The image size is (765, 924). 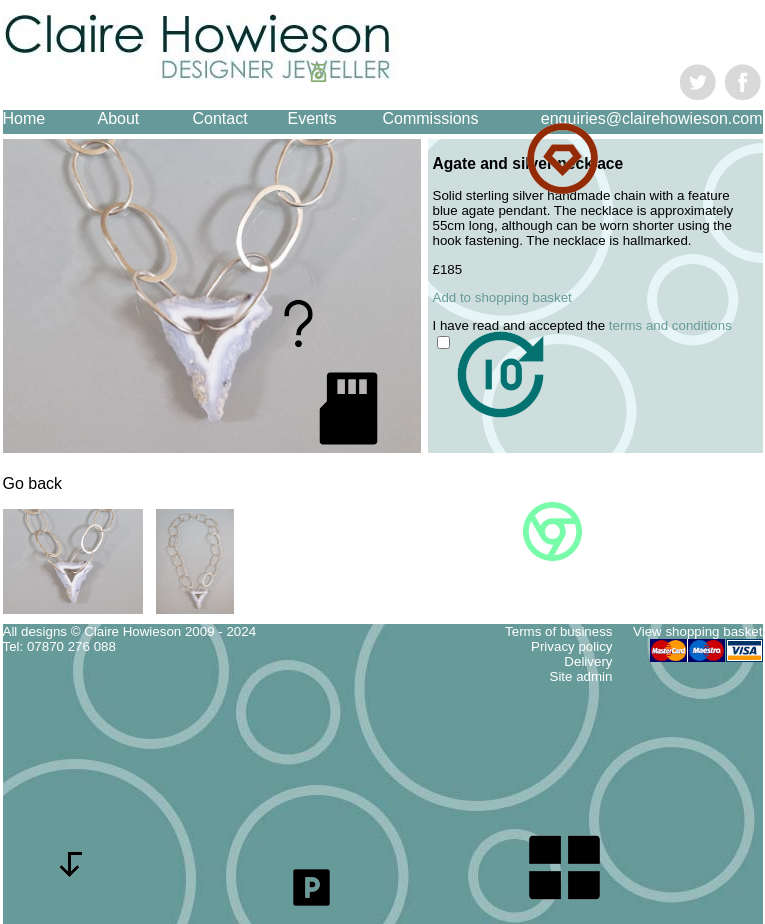 I want to click on indicates a parking location or facility, so click(x=311, y=887).